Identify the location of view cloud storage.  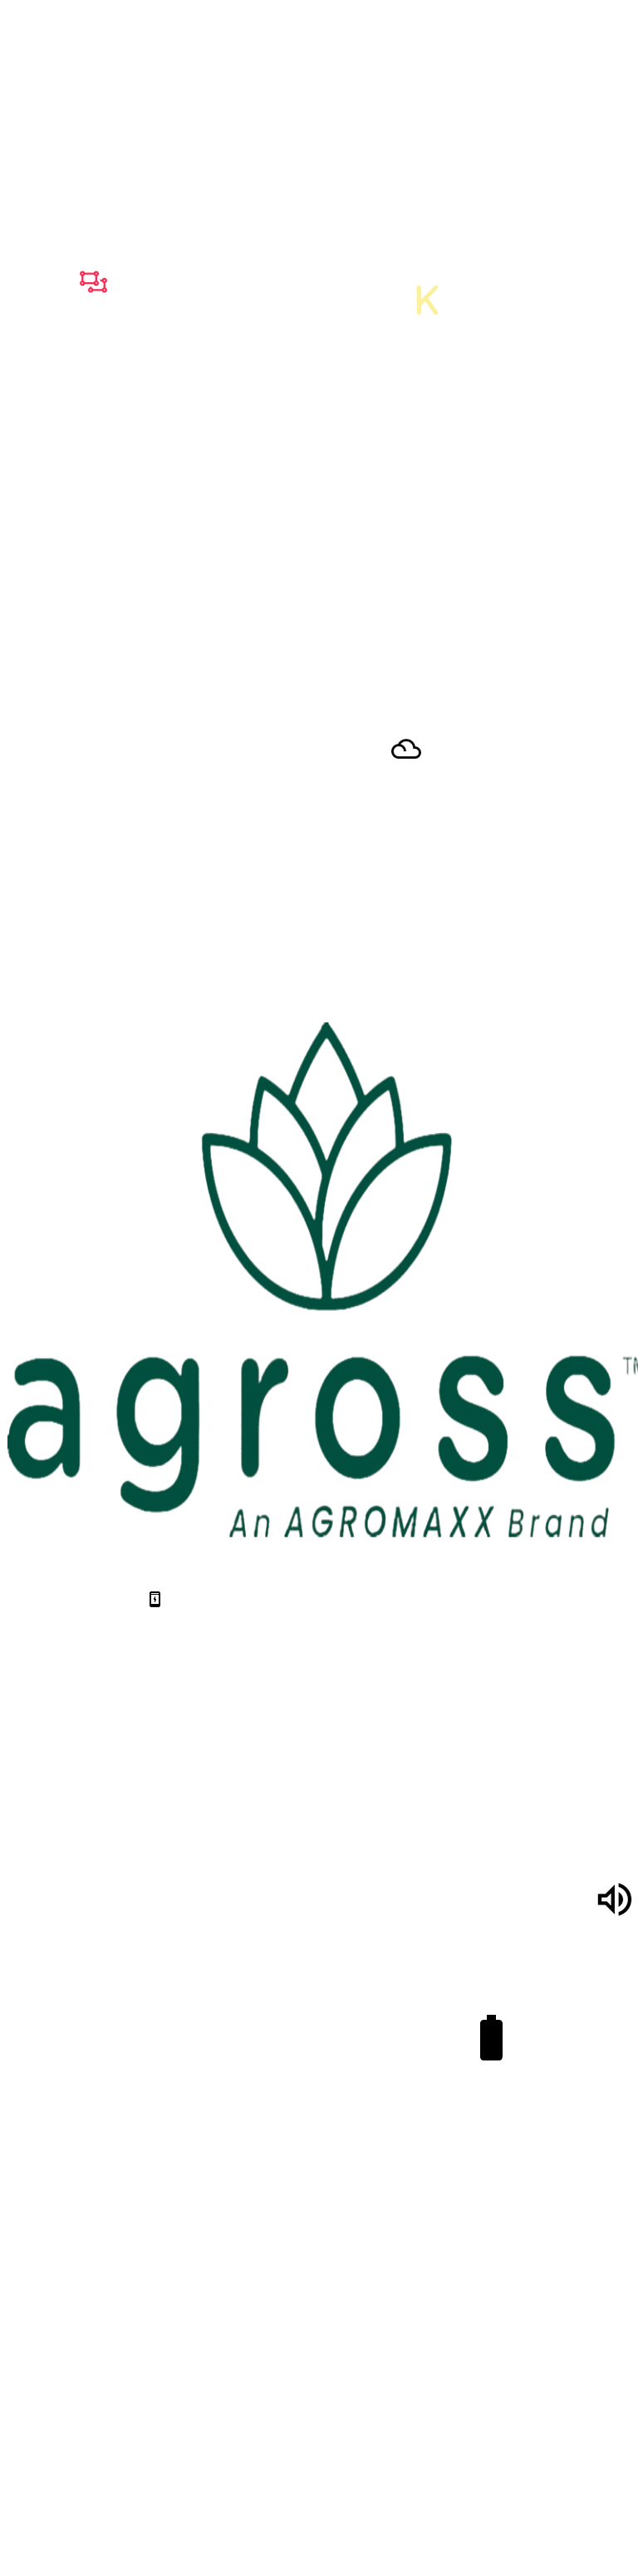
(406, 749).